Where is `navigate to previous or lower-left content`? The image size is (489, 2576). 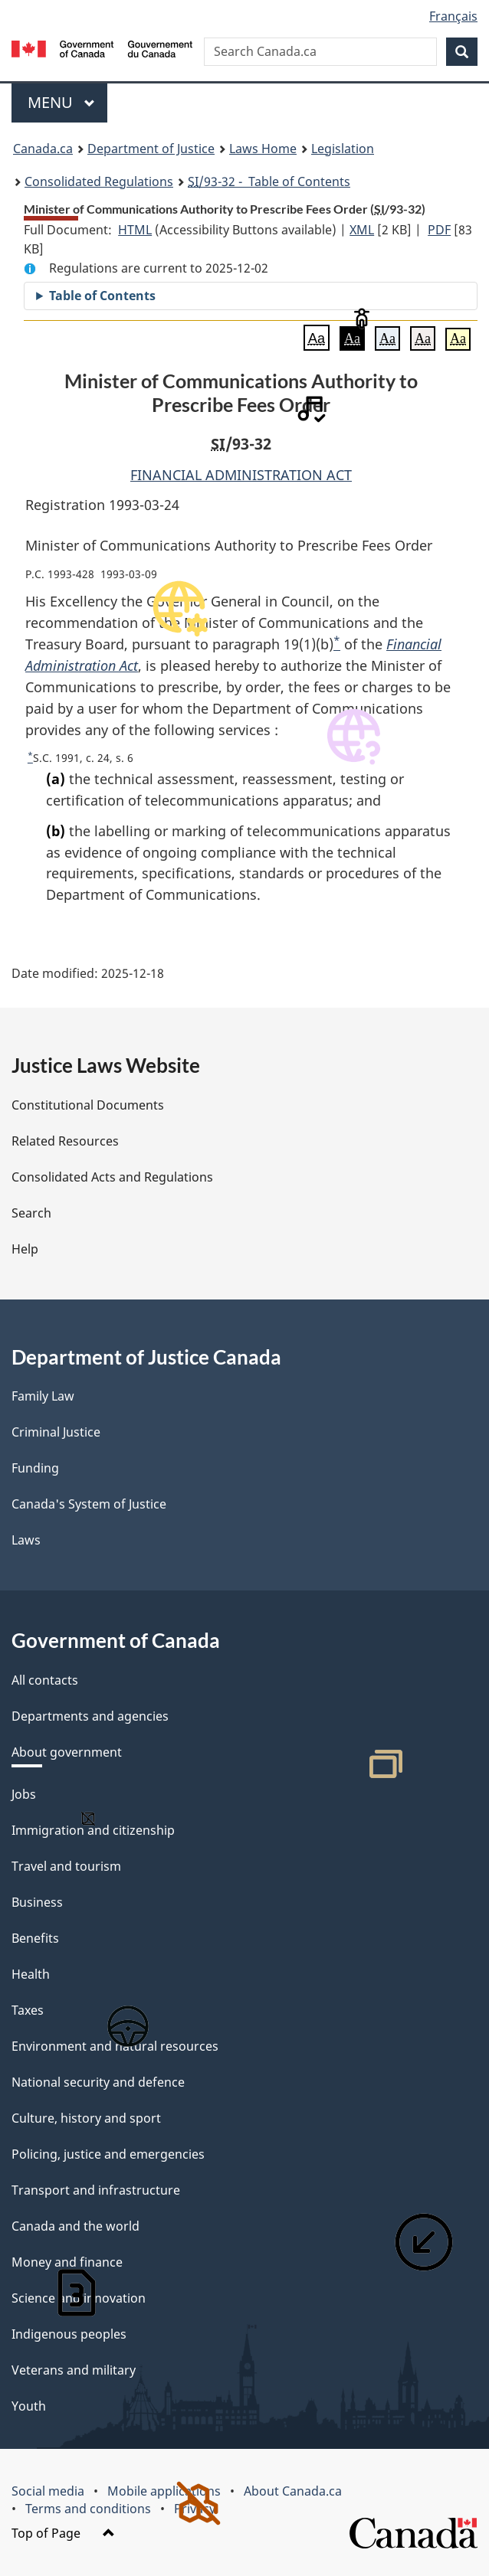 navigate to previous or lower-left content is located at coordinates (424, 2242).